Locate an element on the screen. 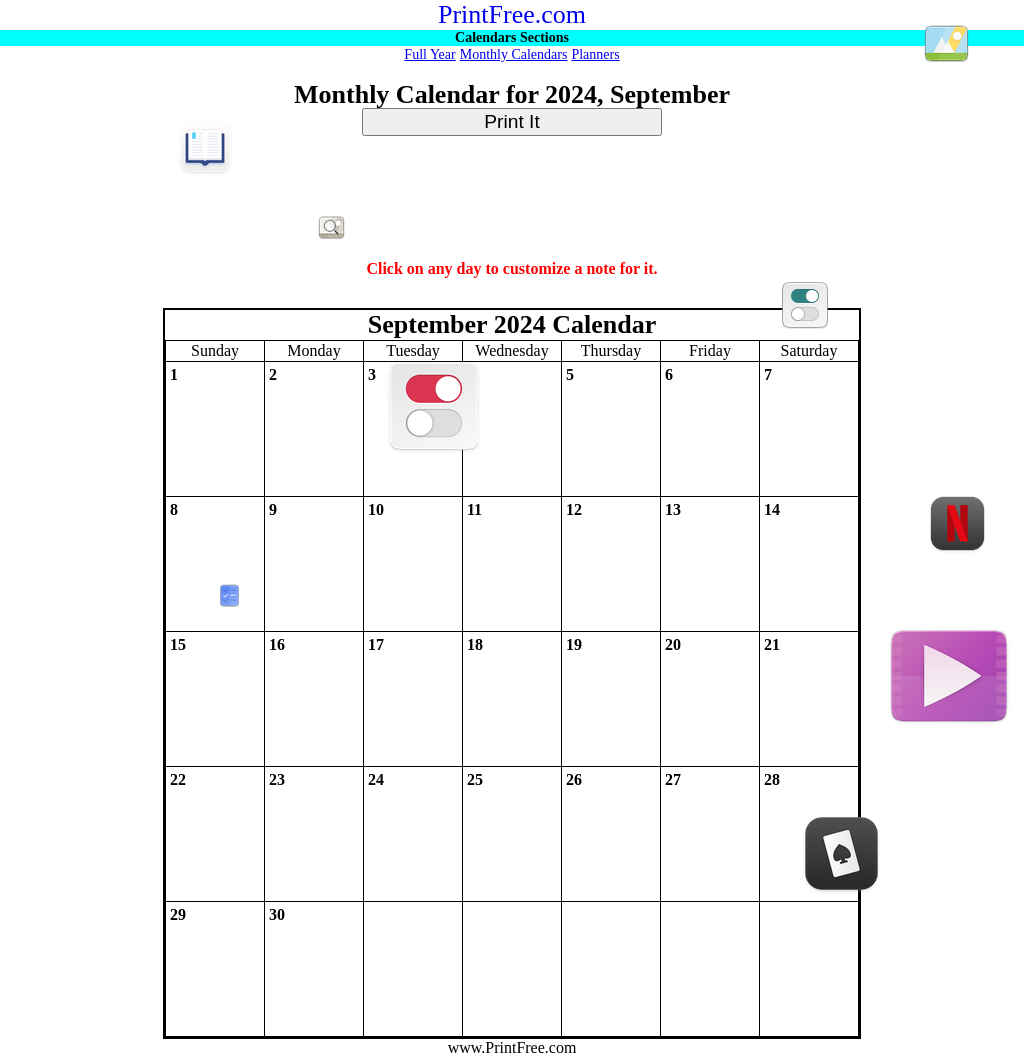 The width and height of the screenshot is (1024, 1057). open notes-up markdown note-taking app is located at coordinates (205, 146).